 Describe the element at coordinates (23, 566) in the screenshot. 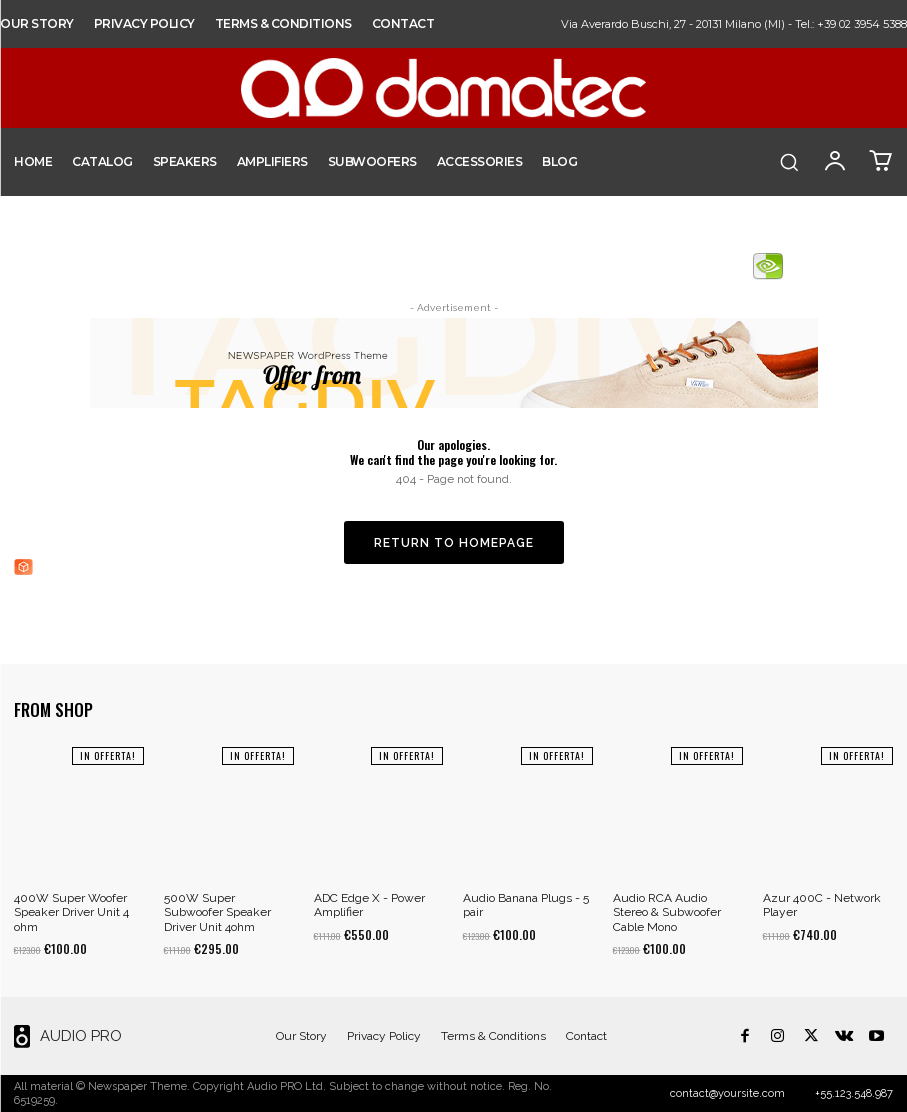

I see `3D model file in STL binary format` at that location.